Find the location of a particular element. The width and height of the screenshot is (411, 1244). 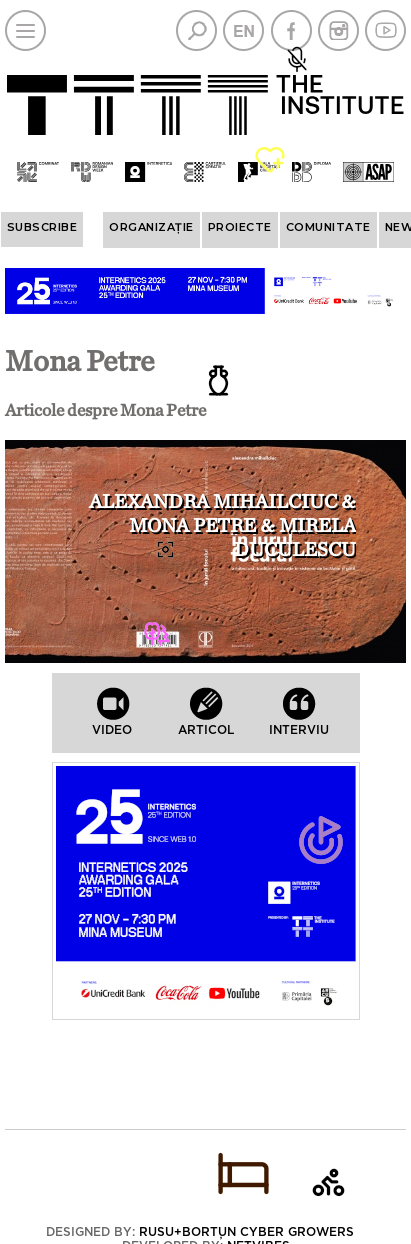

set or track a goal is located at coordinates (321, 840).